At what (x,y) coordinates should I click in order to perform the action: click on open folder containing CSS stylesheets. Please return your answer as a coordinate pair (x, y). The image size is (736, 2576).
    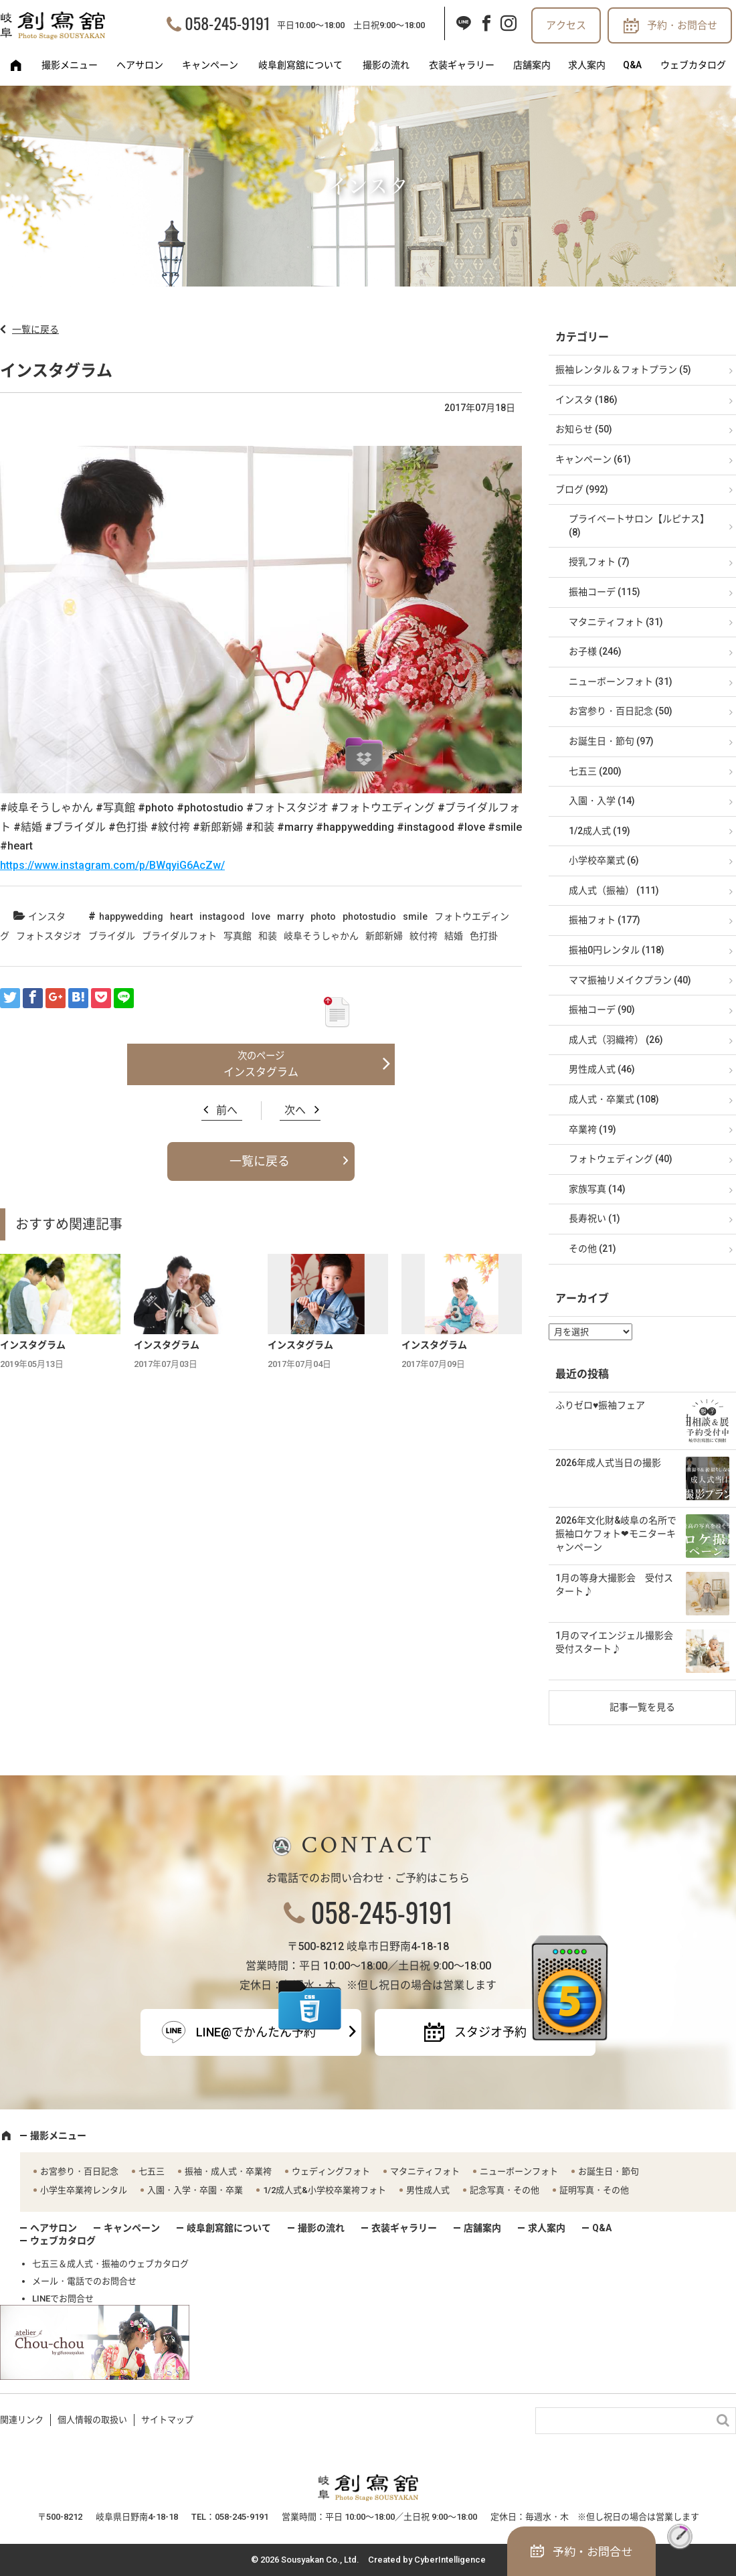
    Looking at the image, I should click on (309, 2006).